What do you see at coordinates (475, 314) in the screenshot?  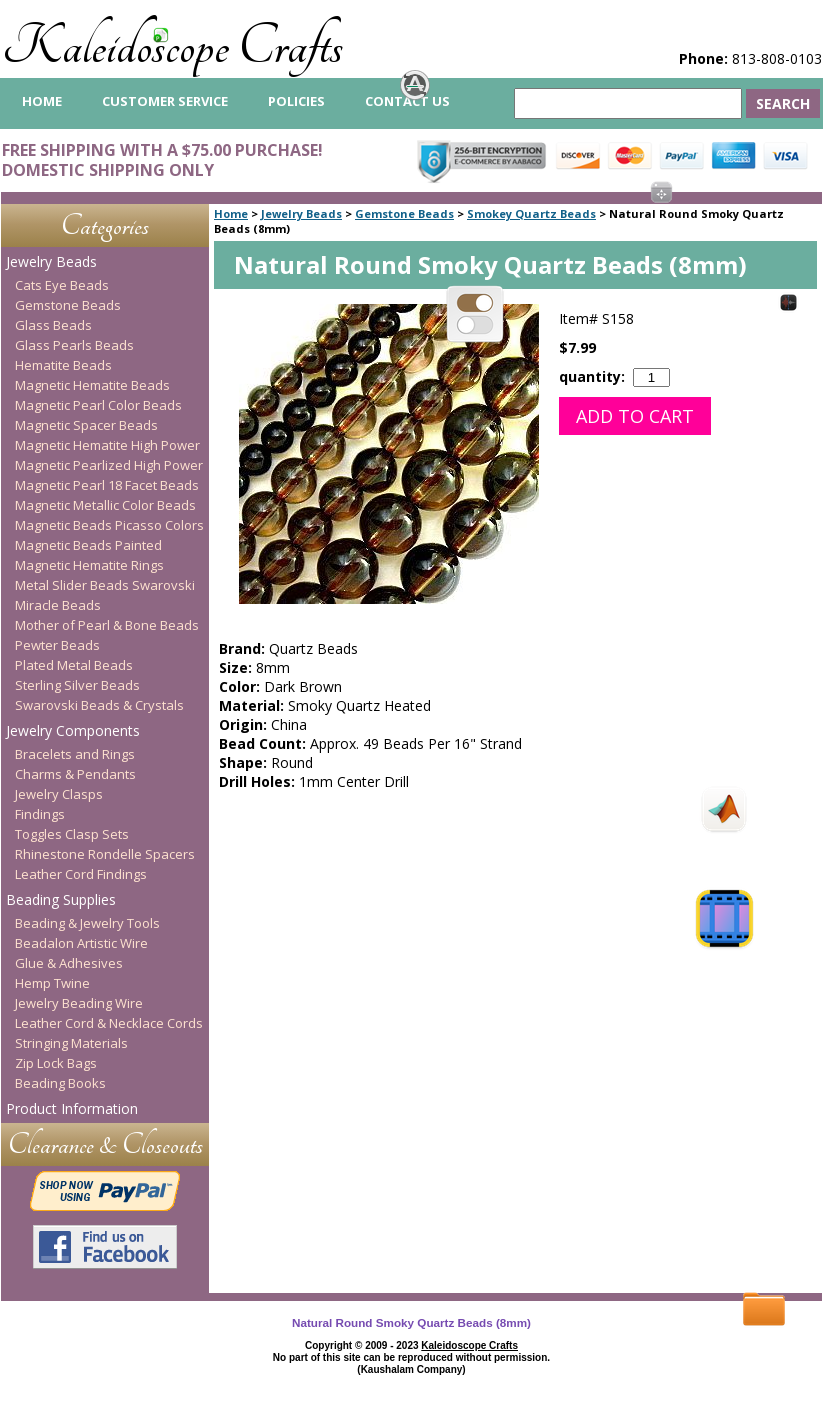 I see `open desktop preferences or settings` at bounding box center [475, 314].